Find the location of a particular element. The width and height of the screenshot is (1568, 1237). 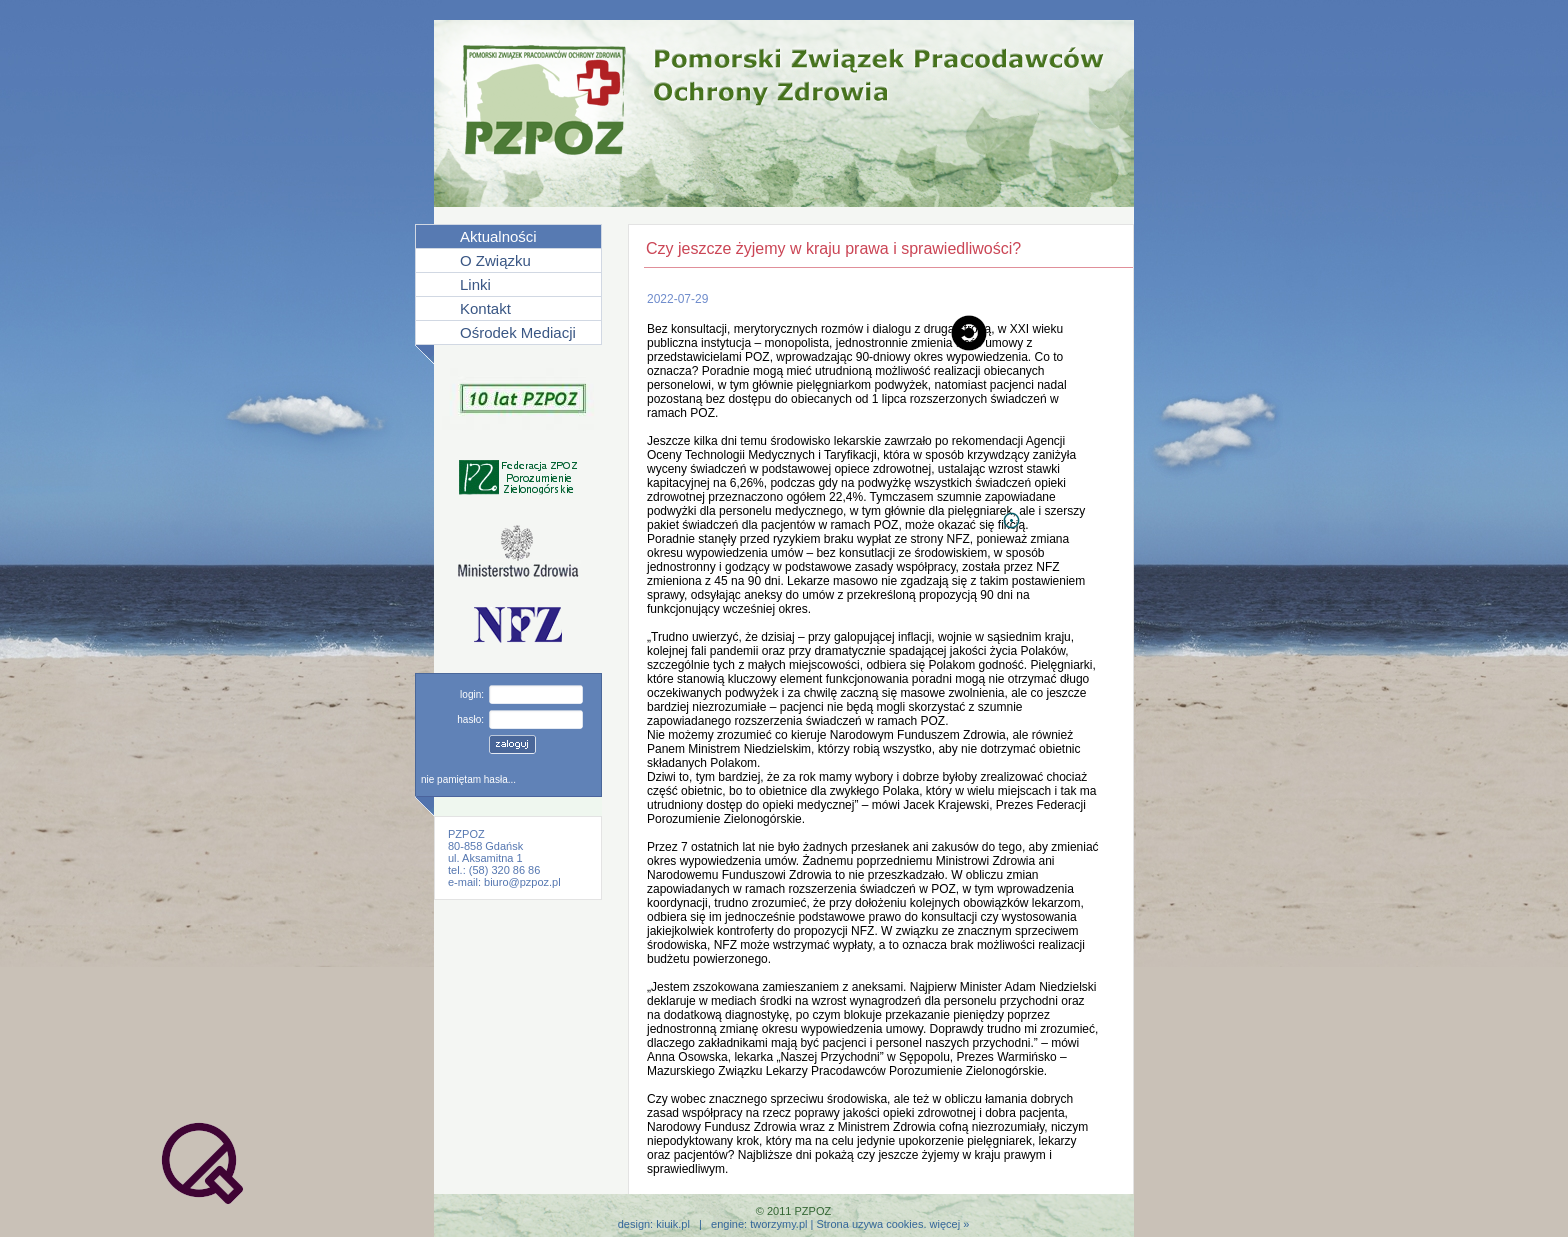

indicates content licensed under copyleft is located at coordinates (969, 333).